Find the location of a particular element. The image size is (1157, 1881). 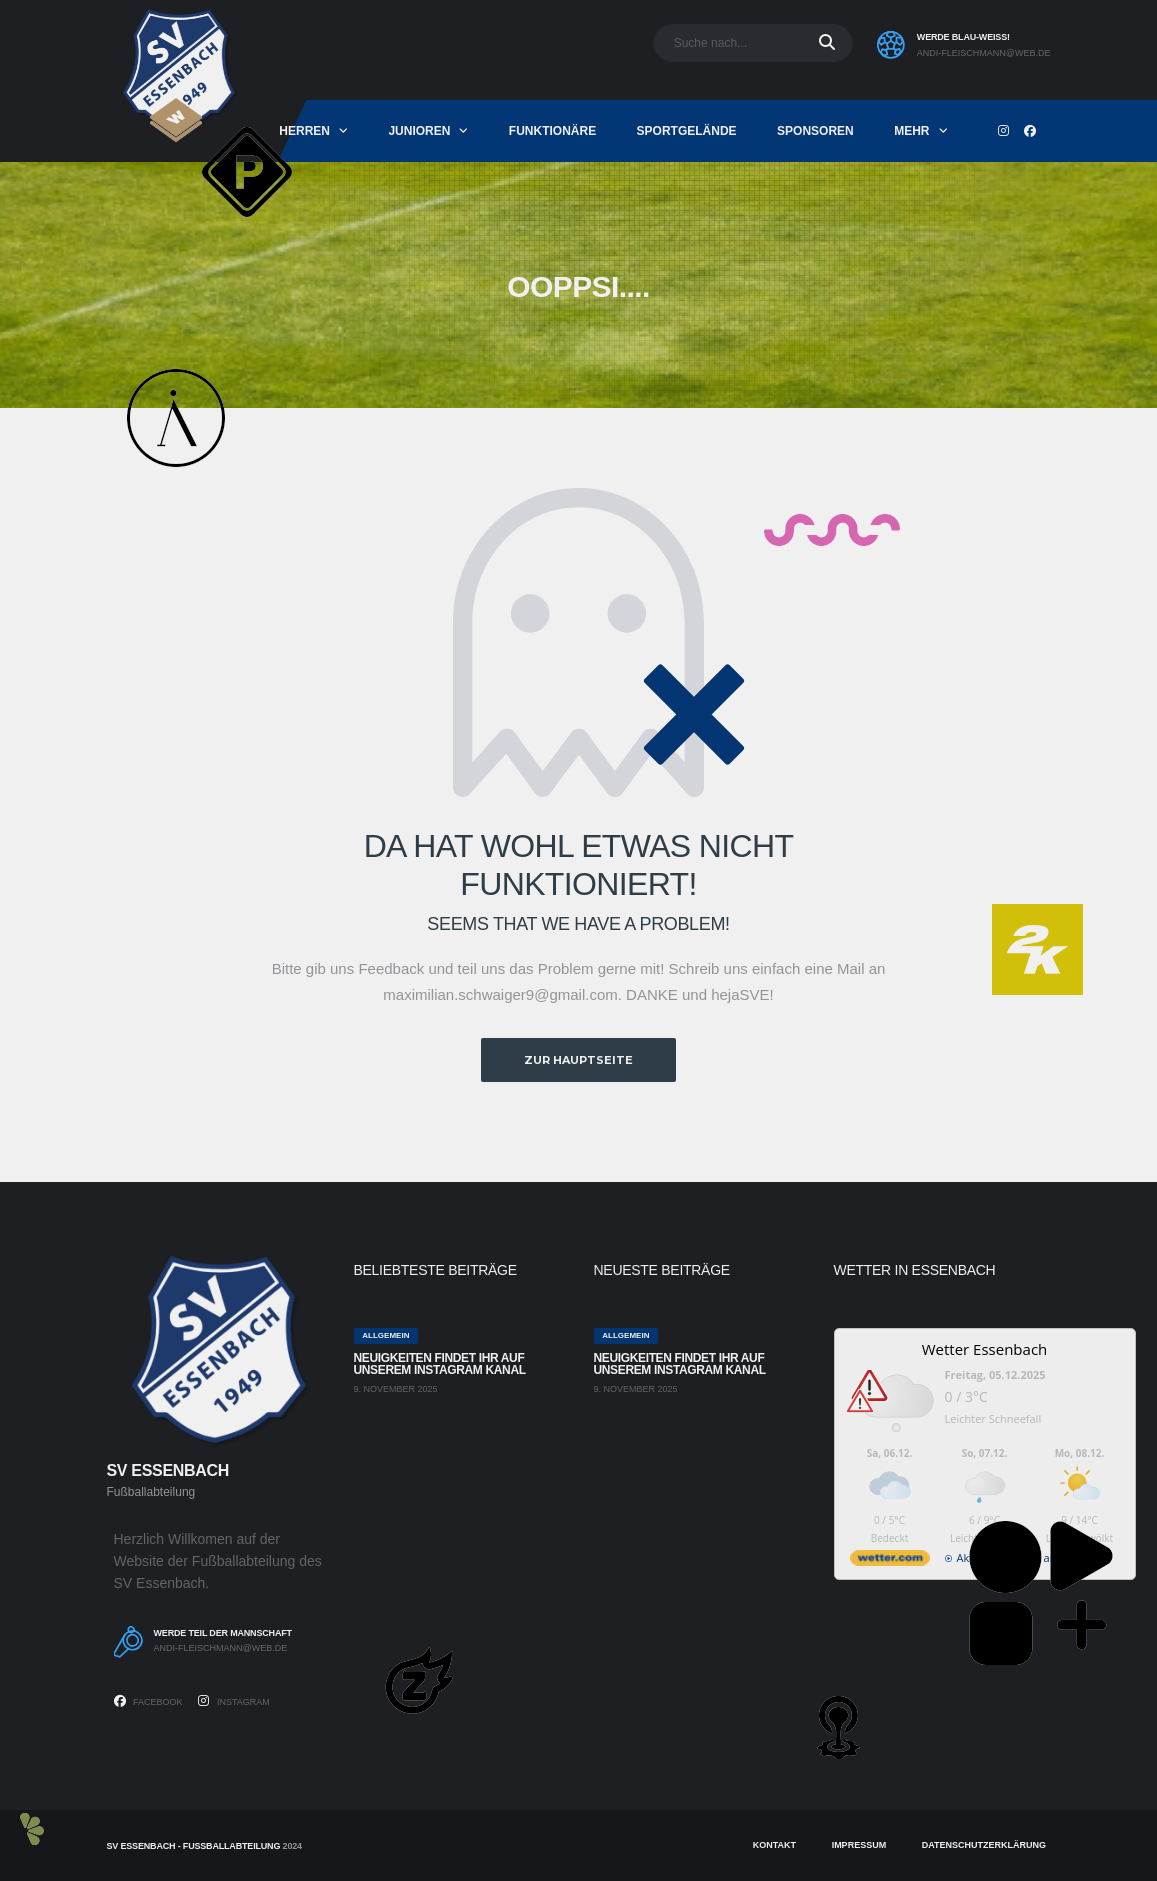

Cloud Foundry platform logo is located at coordinates (838, 1727).